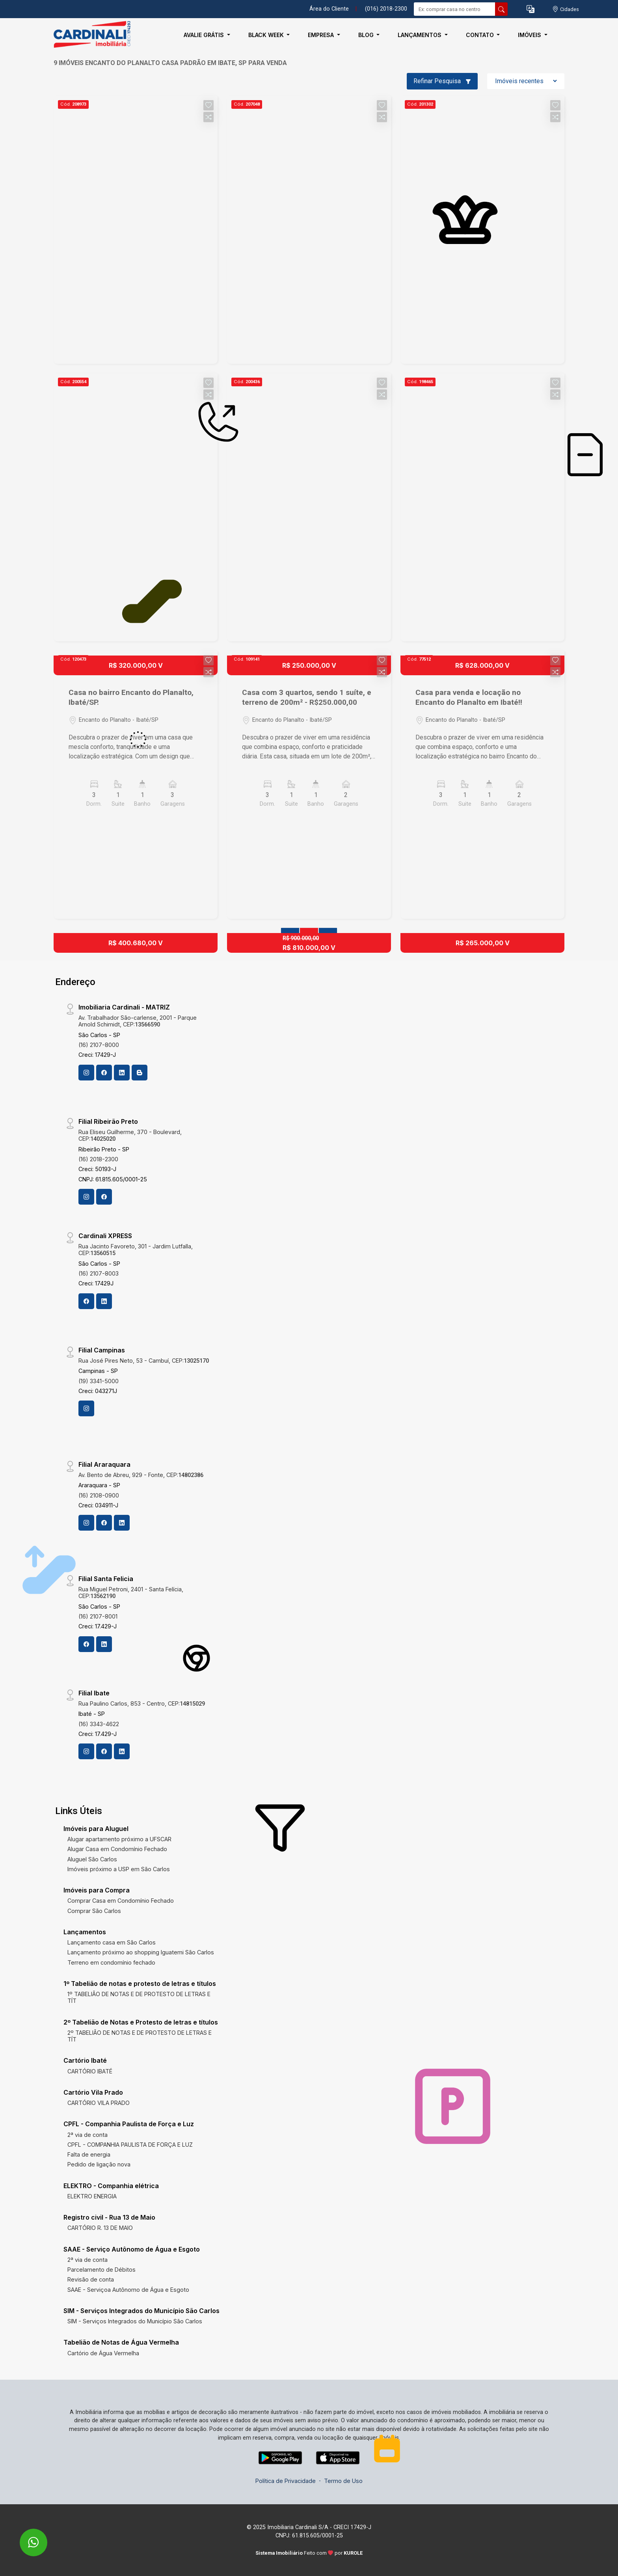  Describe the element at coordinates (138, 739) in the screenshot. I see `loading or processing in progress` at that location.